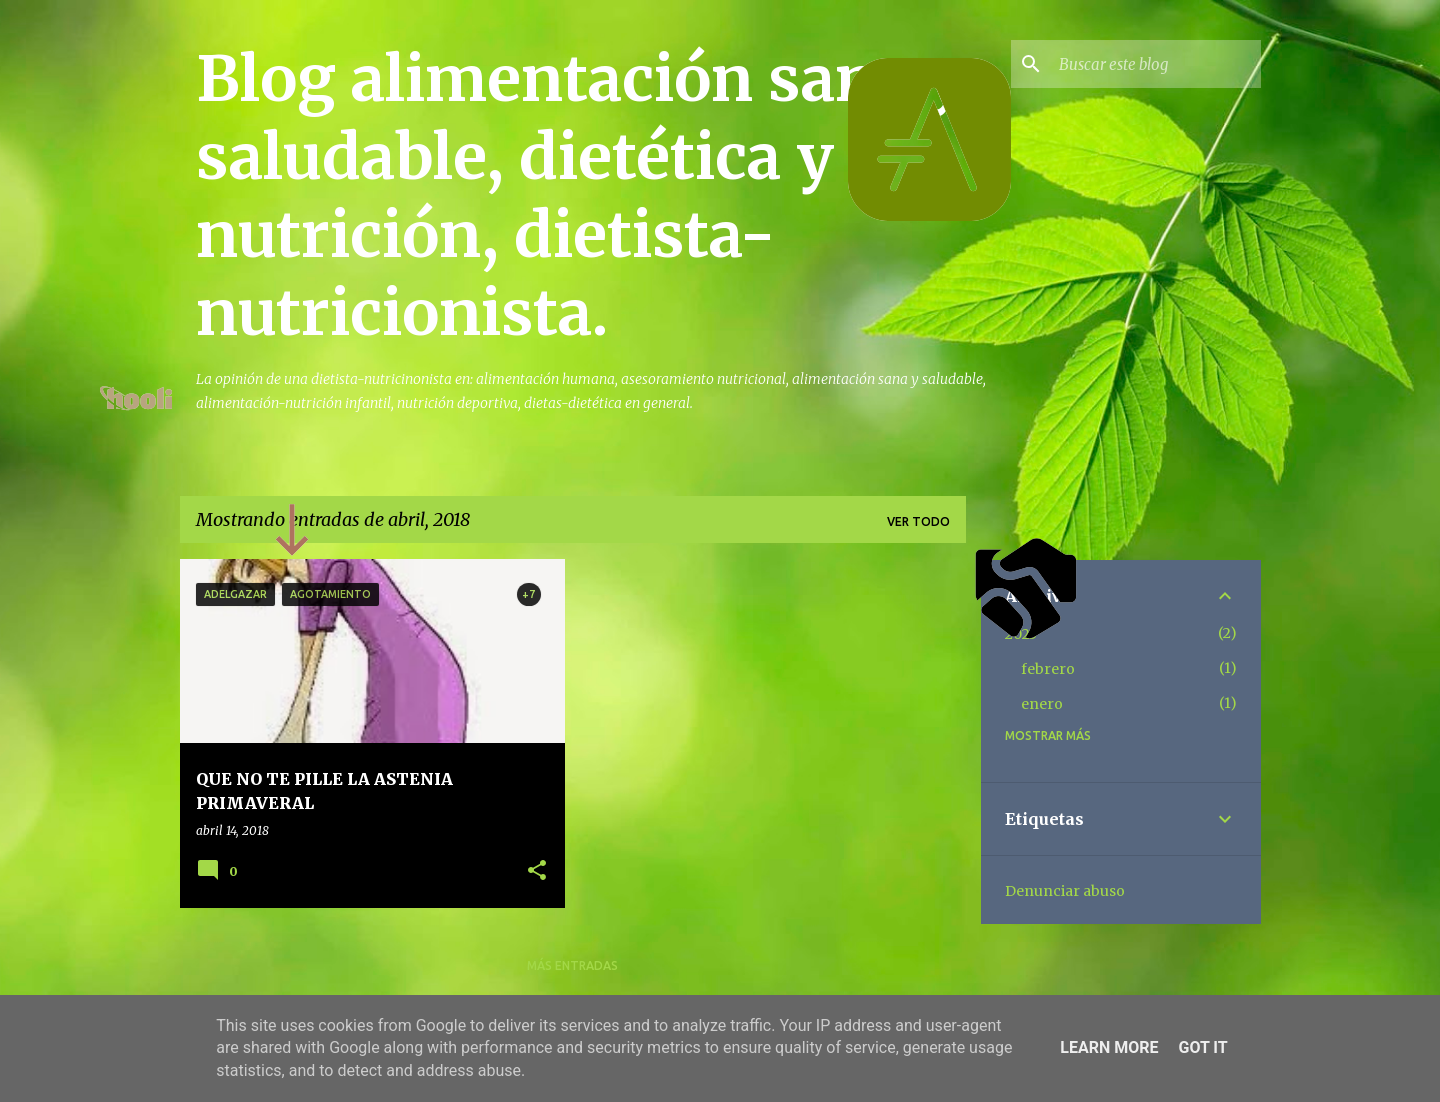 The width and height of the screenshot is (1440, 1102). Describe the element at coordinates (929, 139) in the screenshot. I see `asciidoctor documentation tool logo` at that location.